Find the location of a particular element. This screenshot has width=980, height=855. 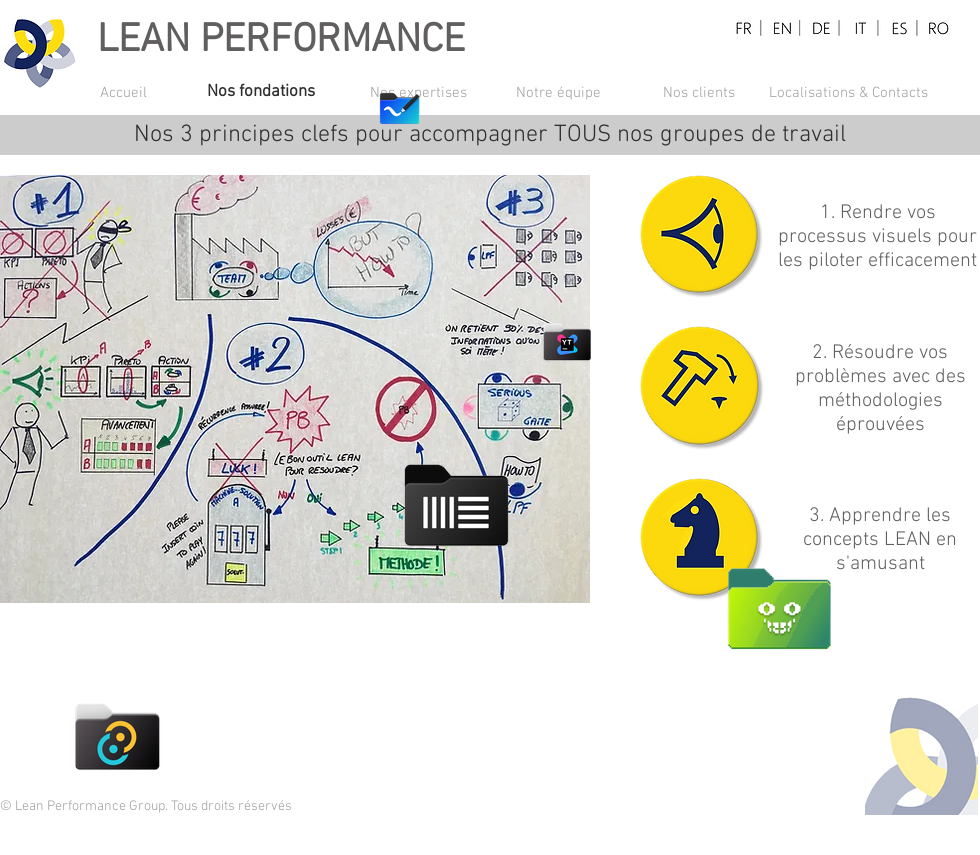

open GameJolt games folder is located at coordinates (779, 611).